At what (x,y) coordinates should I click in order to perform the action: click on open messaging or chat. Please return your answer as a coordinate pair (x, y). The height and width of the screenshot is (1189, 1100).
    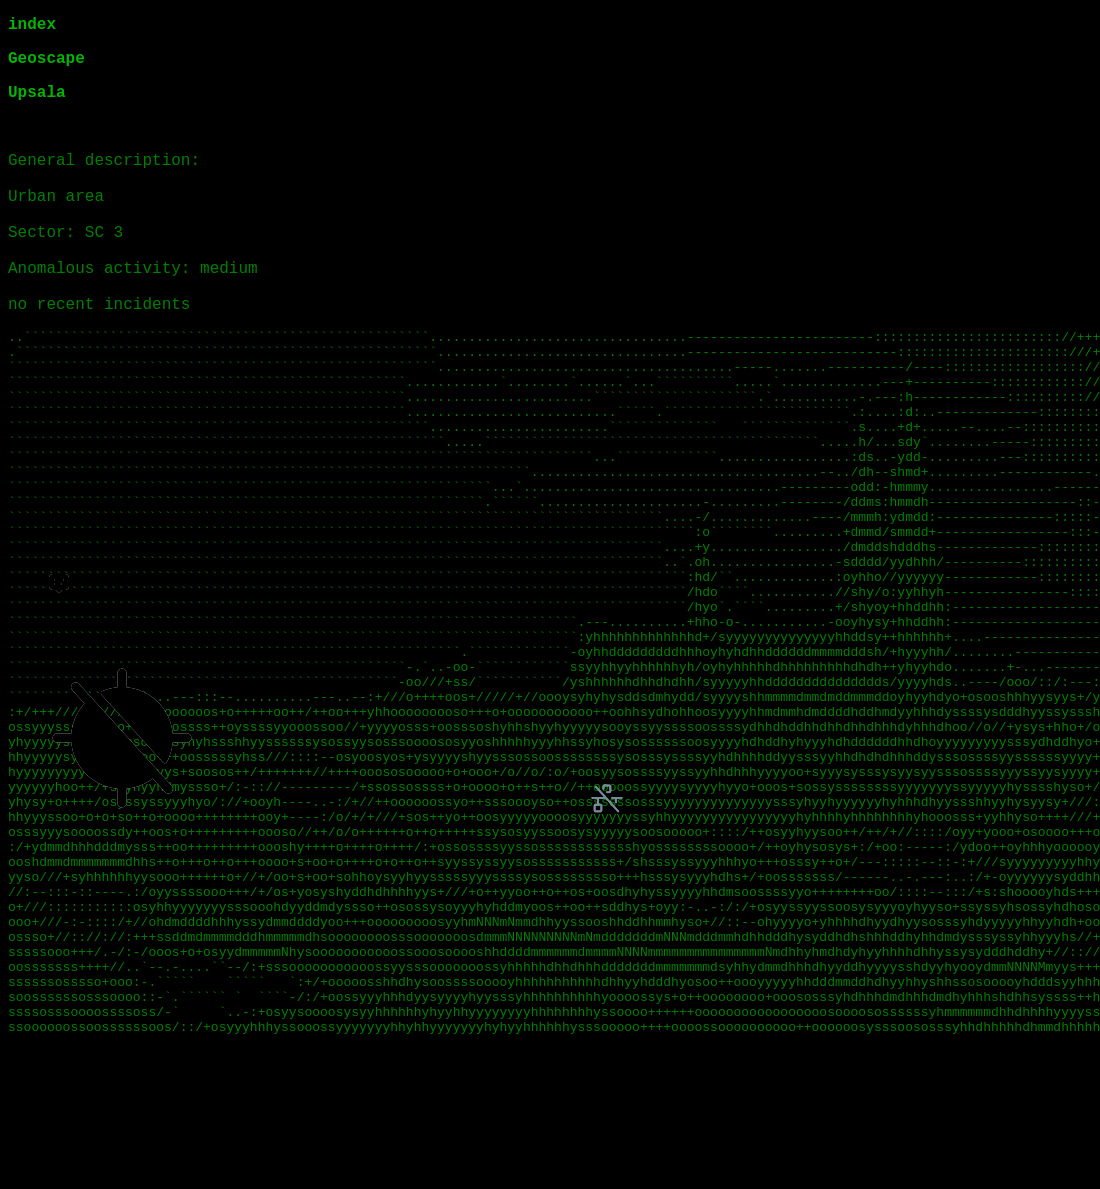
    Looking at the image, I should click on (59, 583).